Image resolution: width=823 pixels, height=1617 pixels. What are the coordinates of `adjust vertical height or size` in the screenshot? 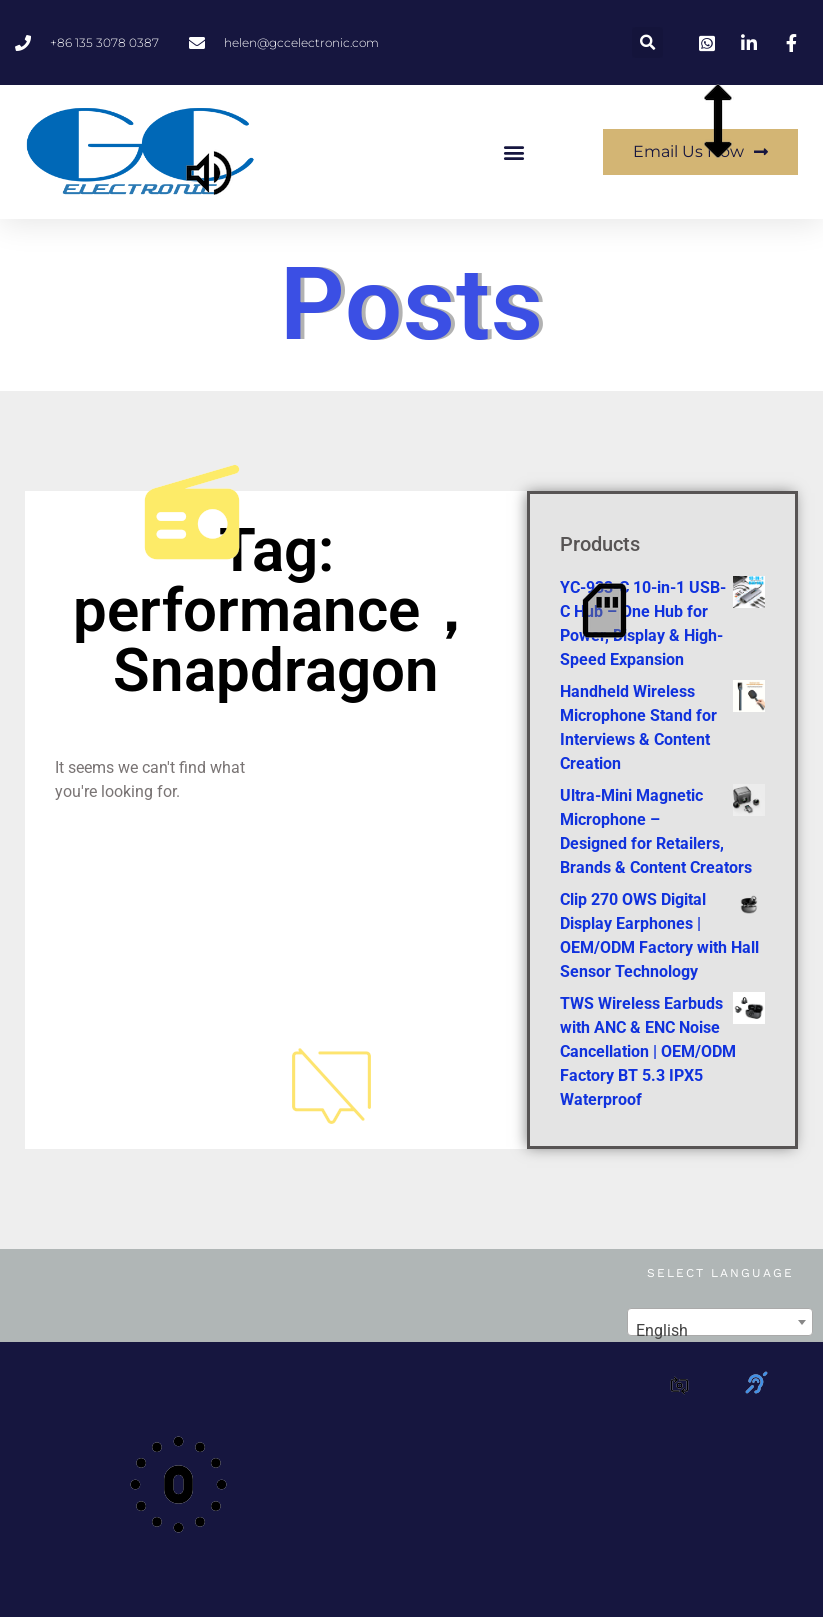 It's located at (718, 121).